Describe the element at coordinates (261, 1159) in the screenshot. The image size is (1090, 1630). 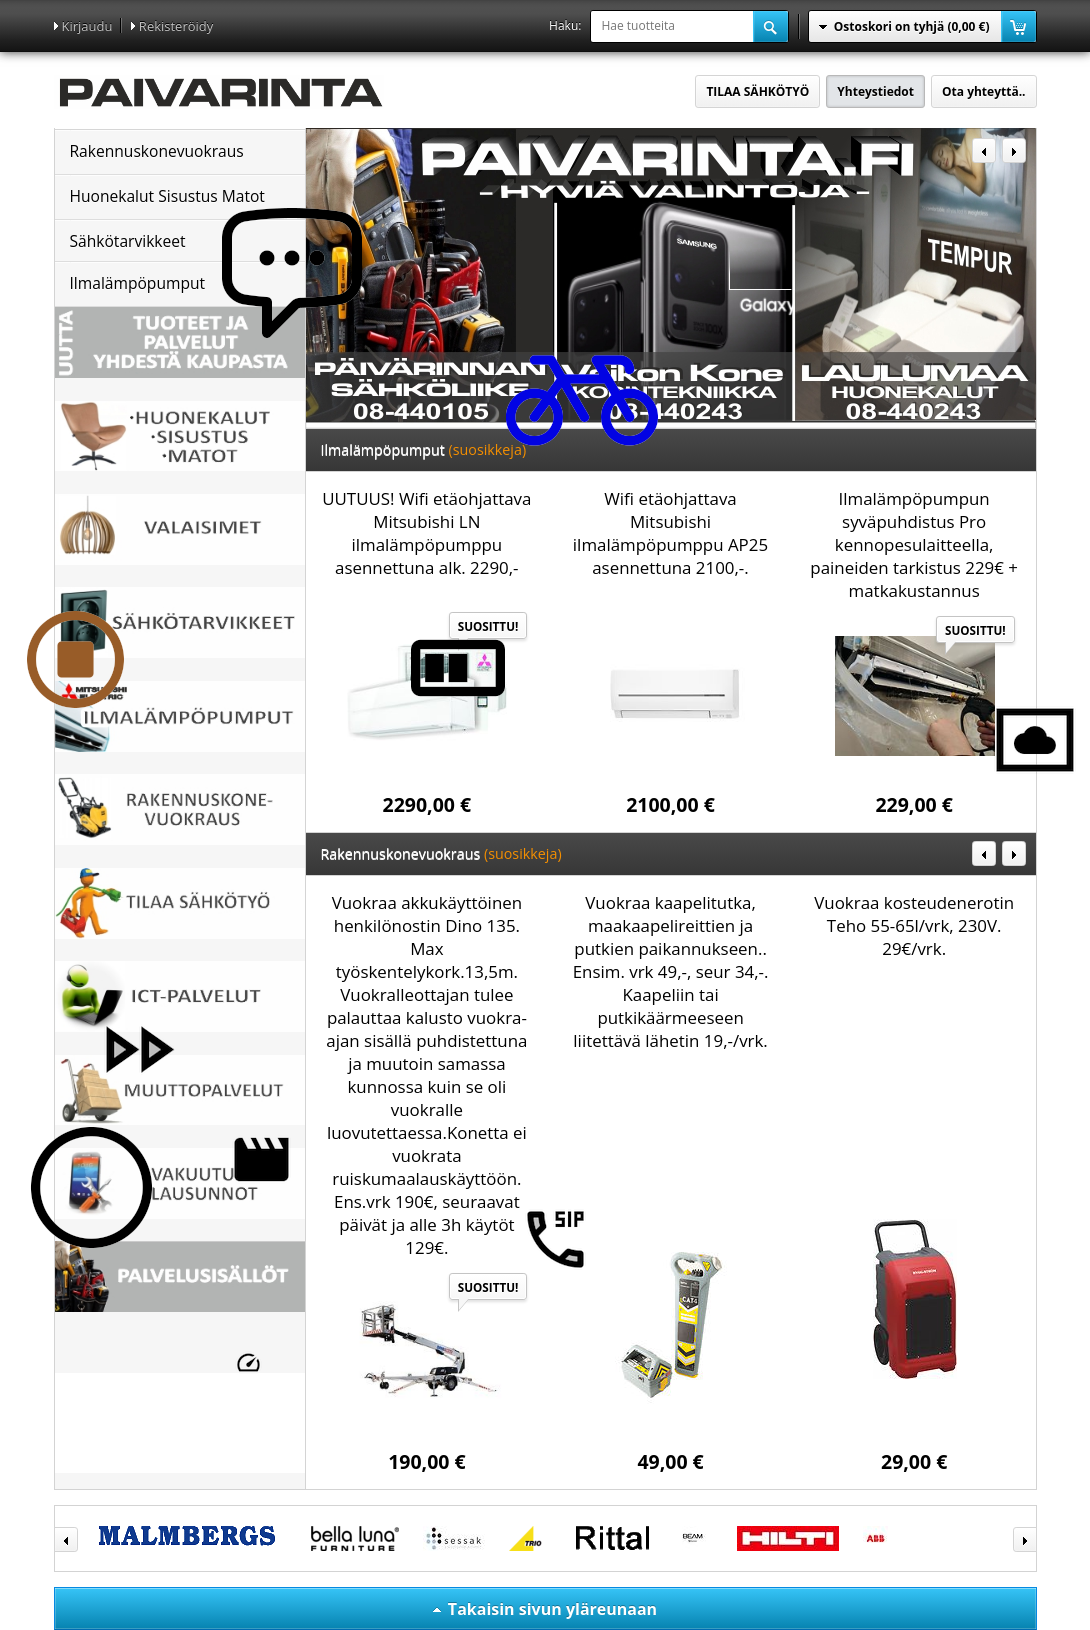
I see `create a new video or movie project` at that location.